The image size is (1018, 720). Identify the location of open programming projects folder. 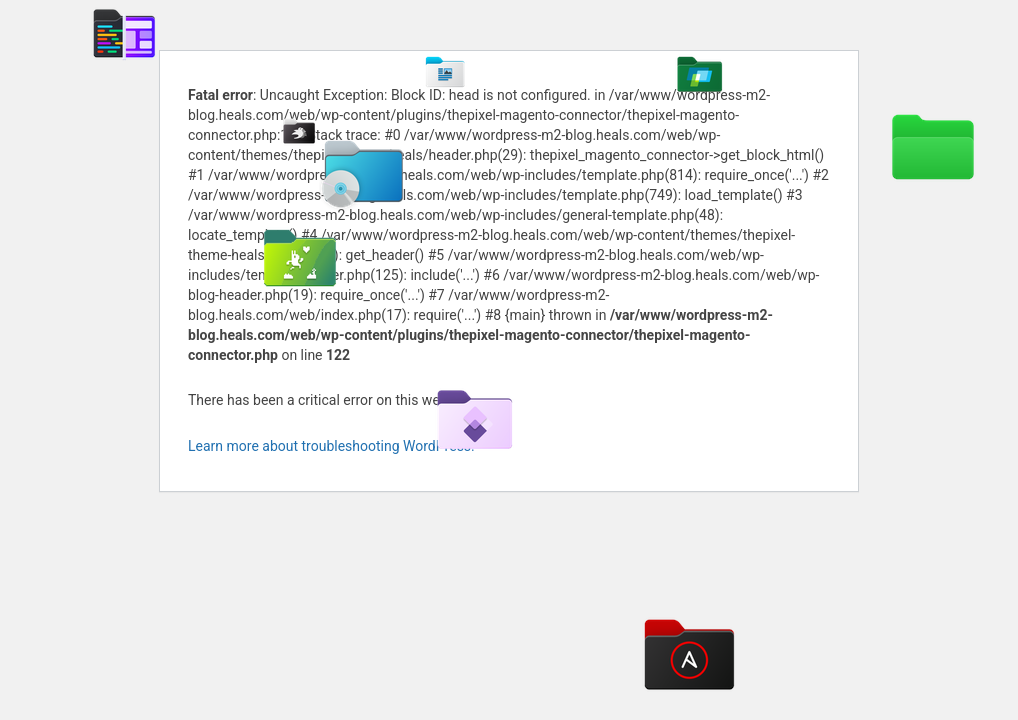
(124, 35).